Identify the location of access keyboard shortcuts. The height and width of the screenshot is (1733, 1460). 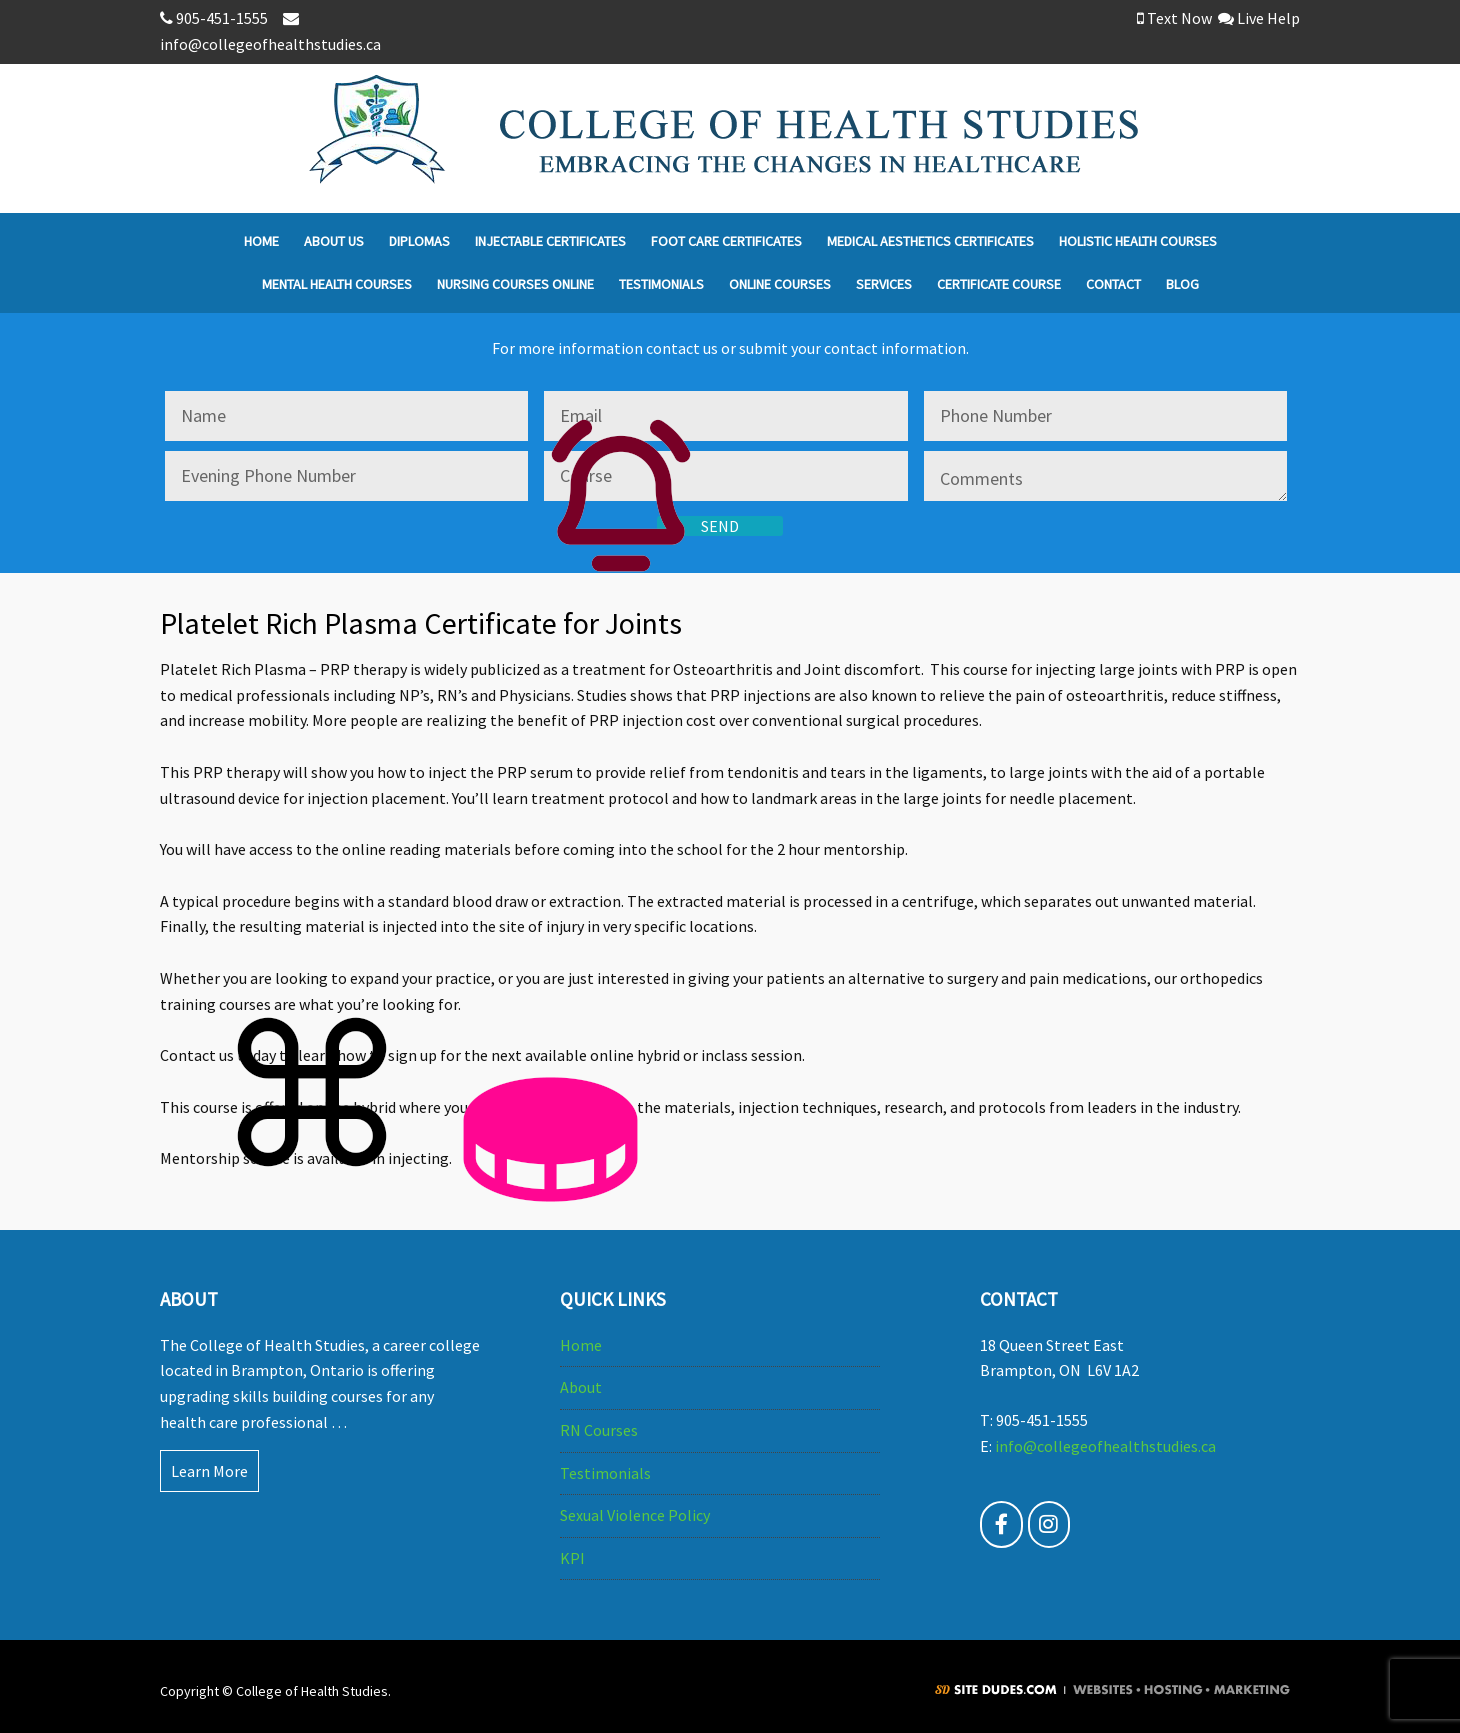
(312, 1092).